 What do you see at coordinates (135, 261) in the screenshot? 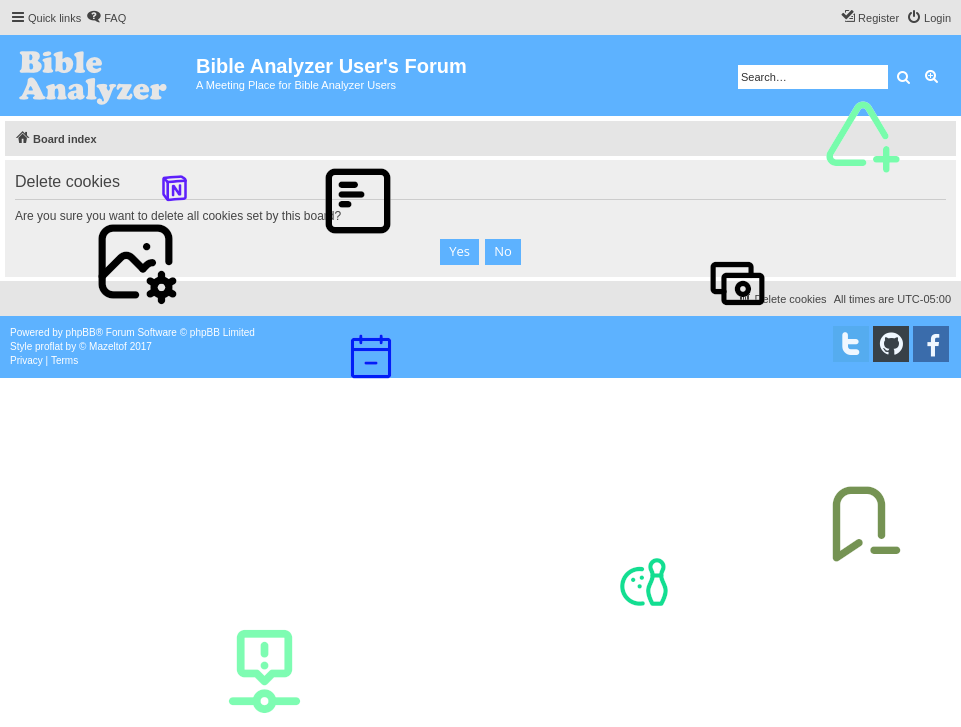
I see `access image or photo settings` at bounding box center [135, 261].